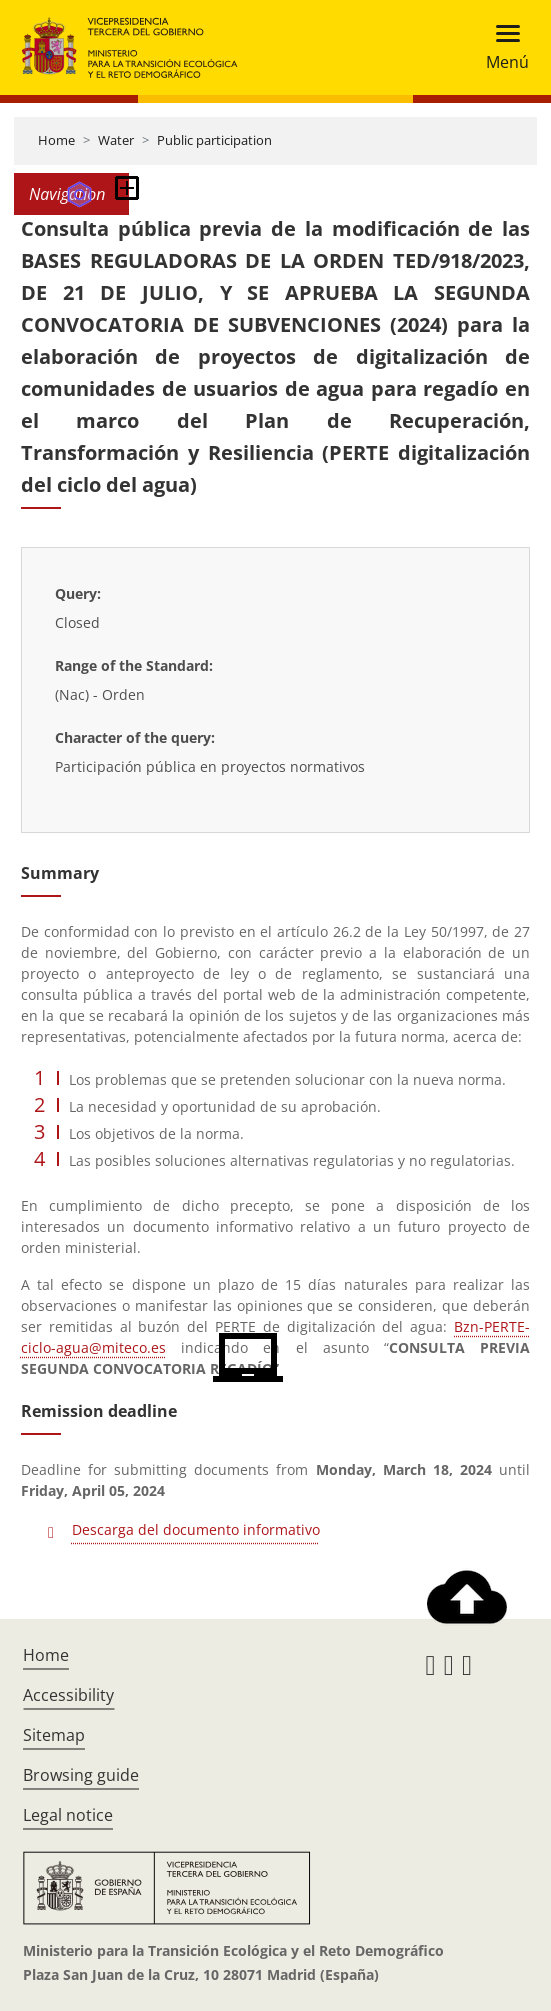 This screenshot has height=2011, width=551. I want to click on access chromebook or laptop settings, so click(248, 1359).